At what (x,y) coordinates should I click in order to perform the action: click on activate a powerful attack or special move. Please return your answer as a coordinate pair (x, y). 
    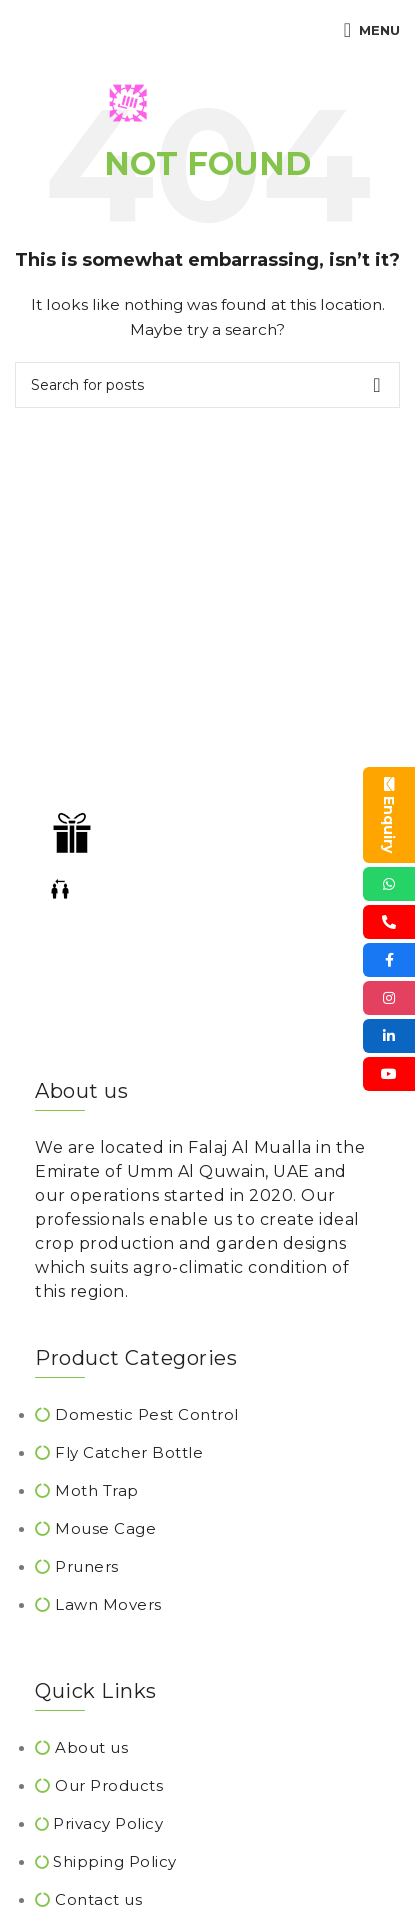
    Looking at the image, I should click on (128, 103).